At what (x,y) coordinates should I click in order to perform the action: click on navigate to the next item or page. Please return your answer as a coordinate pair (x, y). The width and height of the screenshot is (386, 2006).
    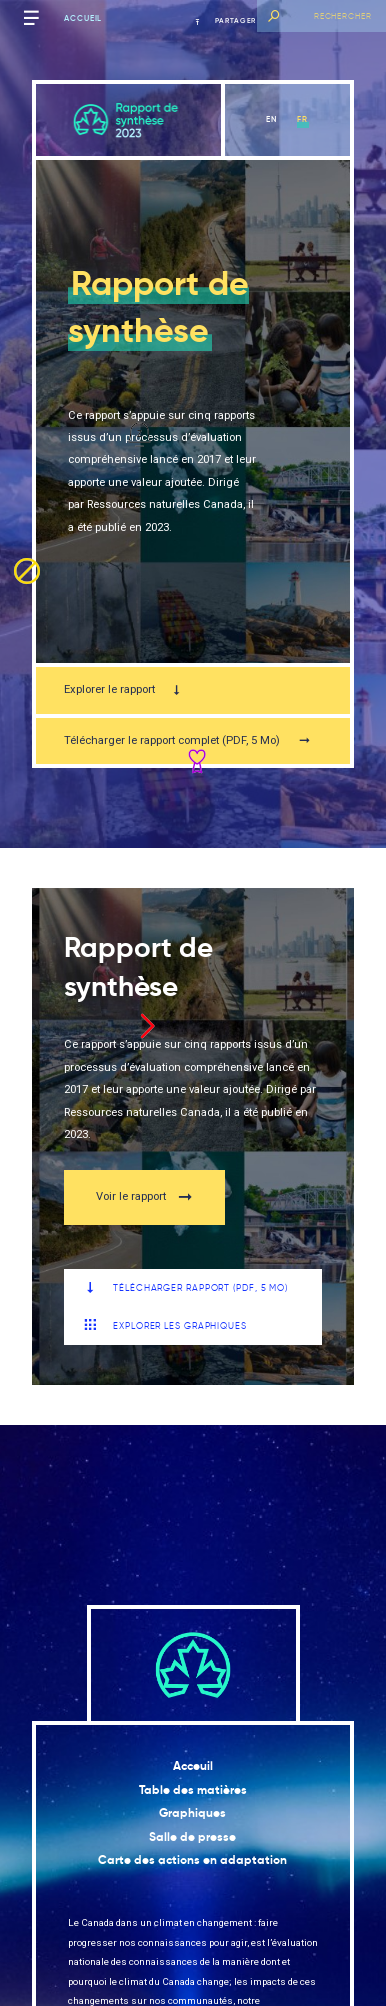
    Looking at the image, I should click on (147, 1026).